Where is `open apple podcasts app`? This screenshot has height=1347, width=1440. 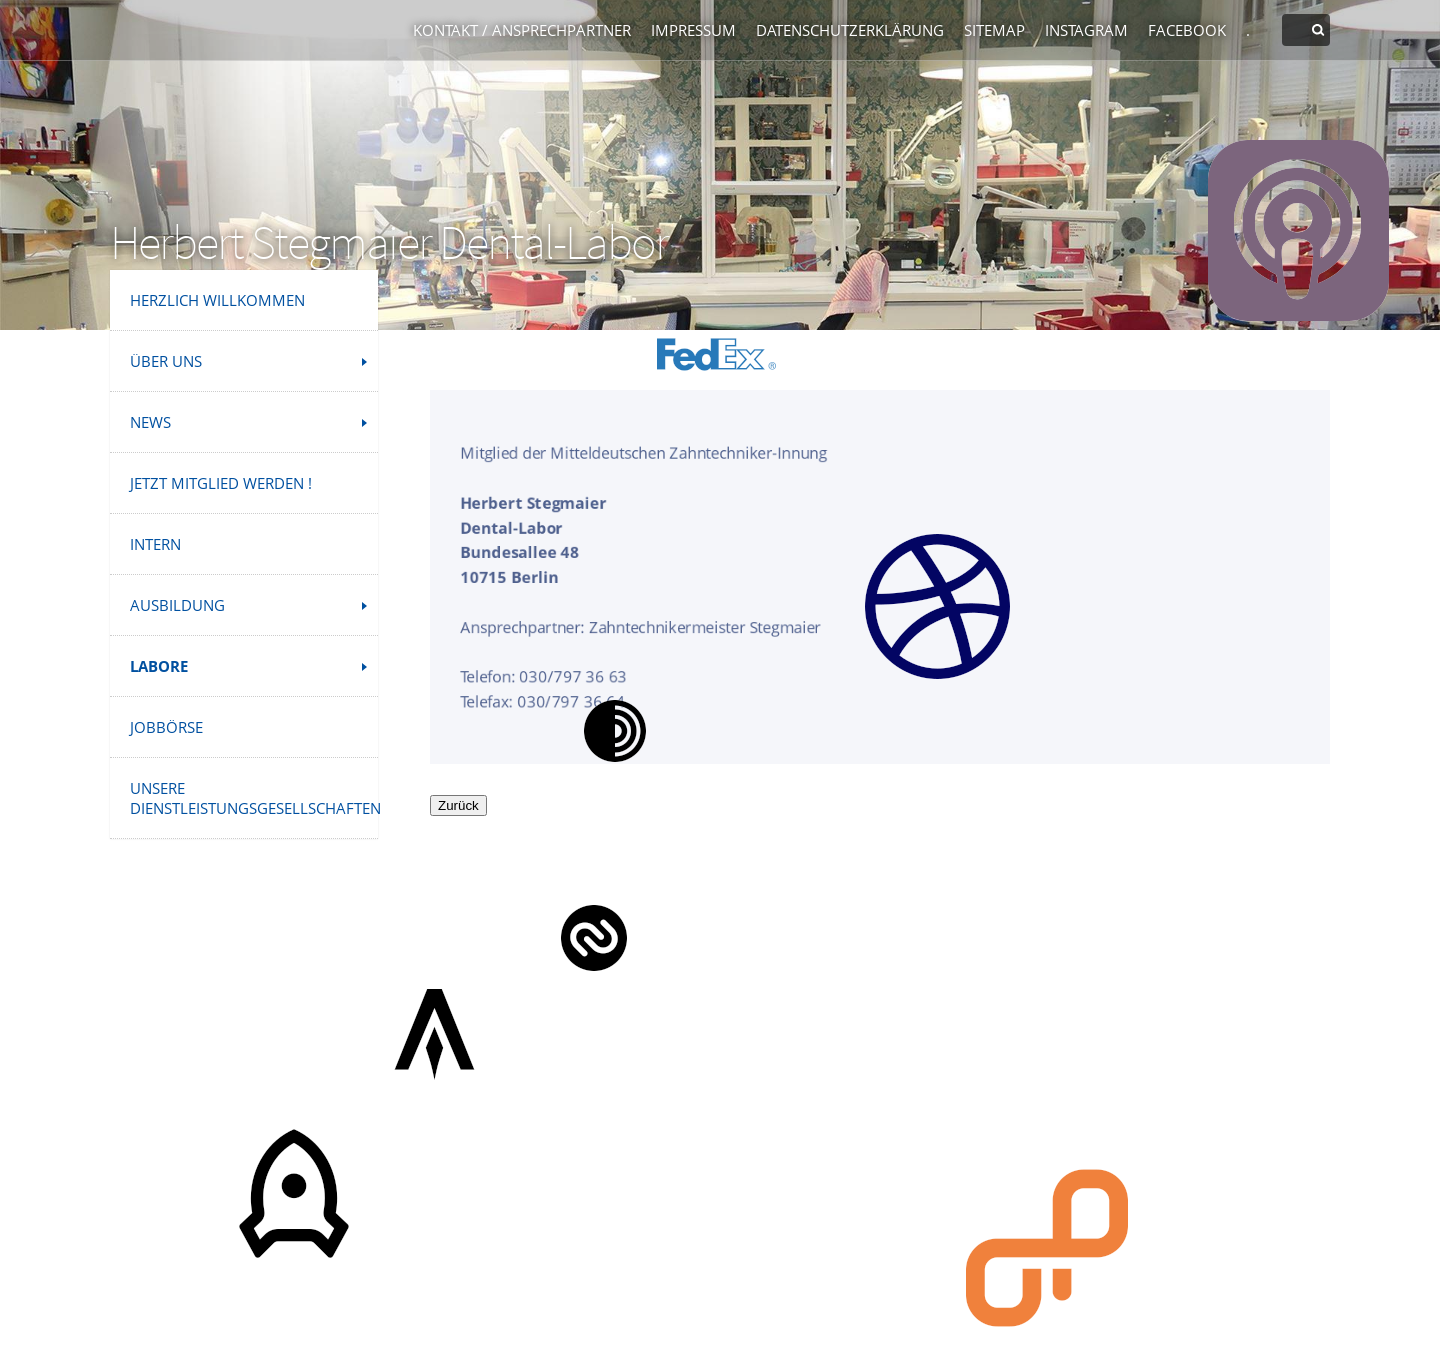
open apple podcasts app is located at coordinates (1298, 230).